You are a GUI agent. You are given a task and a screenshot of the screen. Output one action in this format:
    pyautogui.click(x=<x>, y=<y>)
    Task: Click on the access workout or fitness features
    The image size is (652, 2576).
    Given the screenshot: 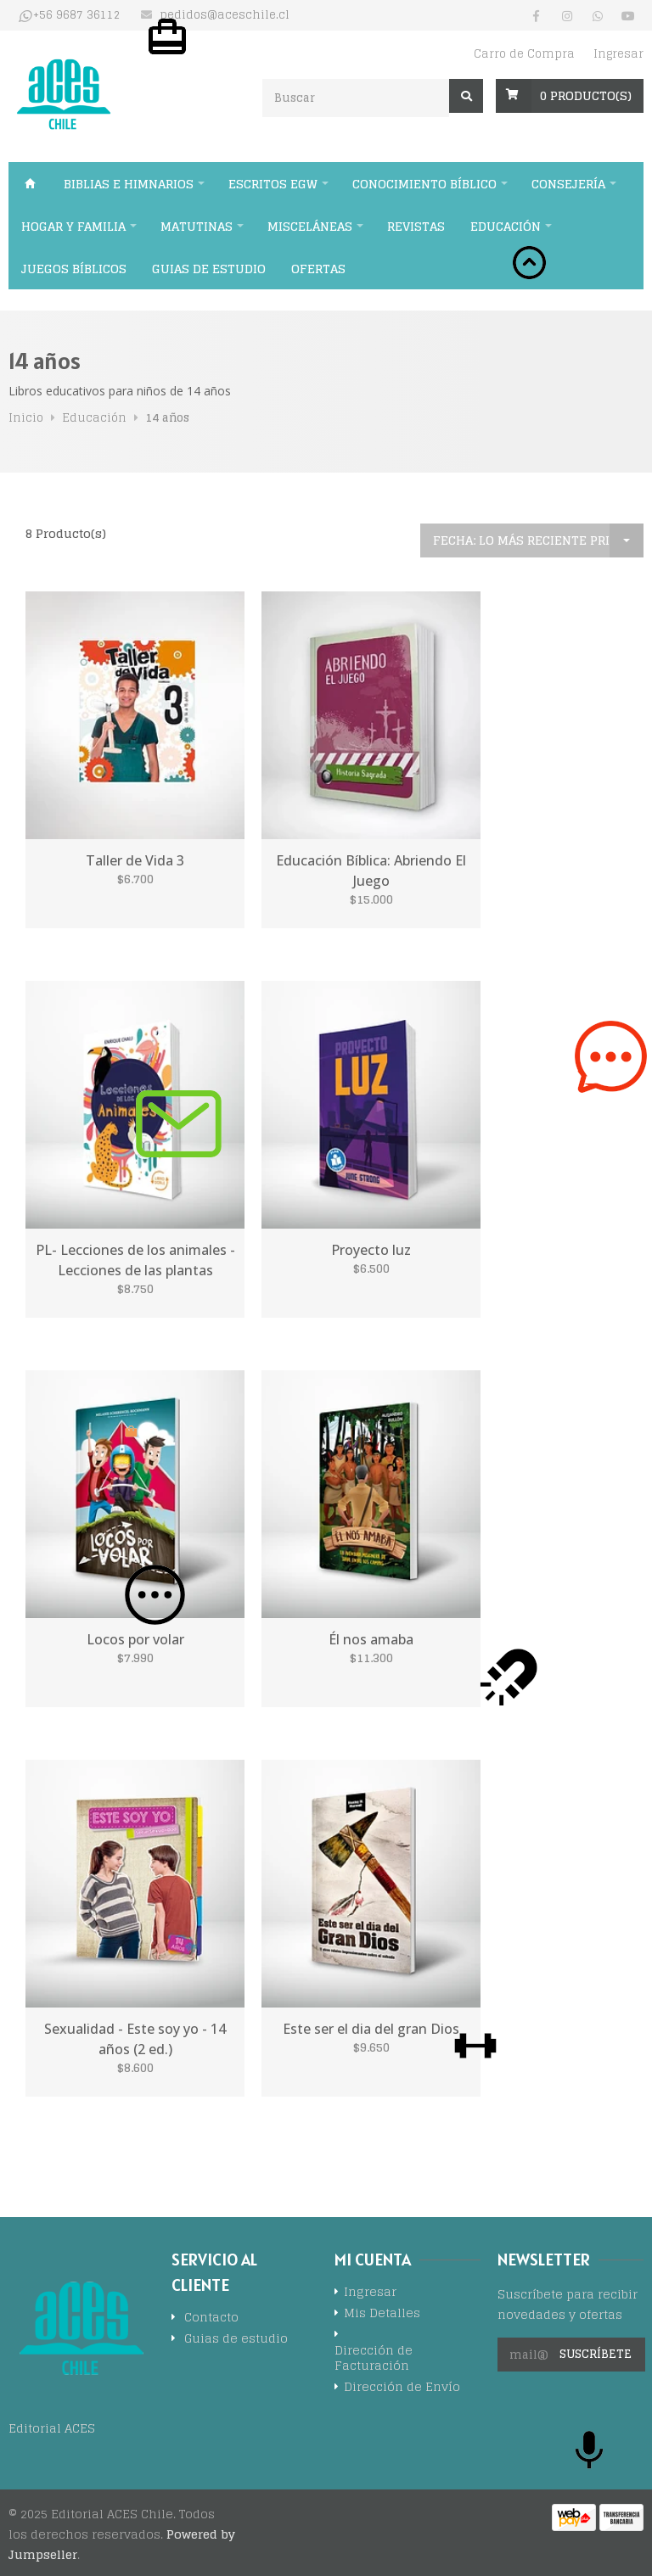 What is the action you would take?
    pyautogui.click(x=475, y=2046)
    